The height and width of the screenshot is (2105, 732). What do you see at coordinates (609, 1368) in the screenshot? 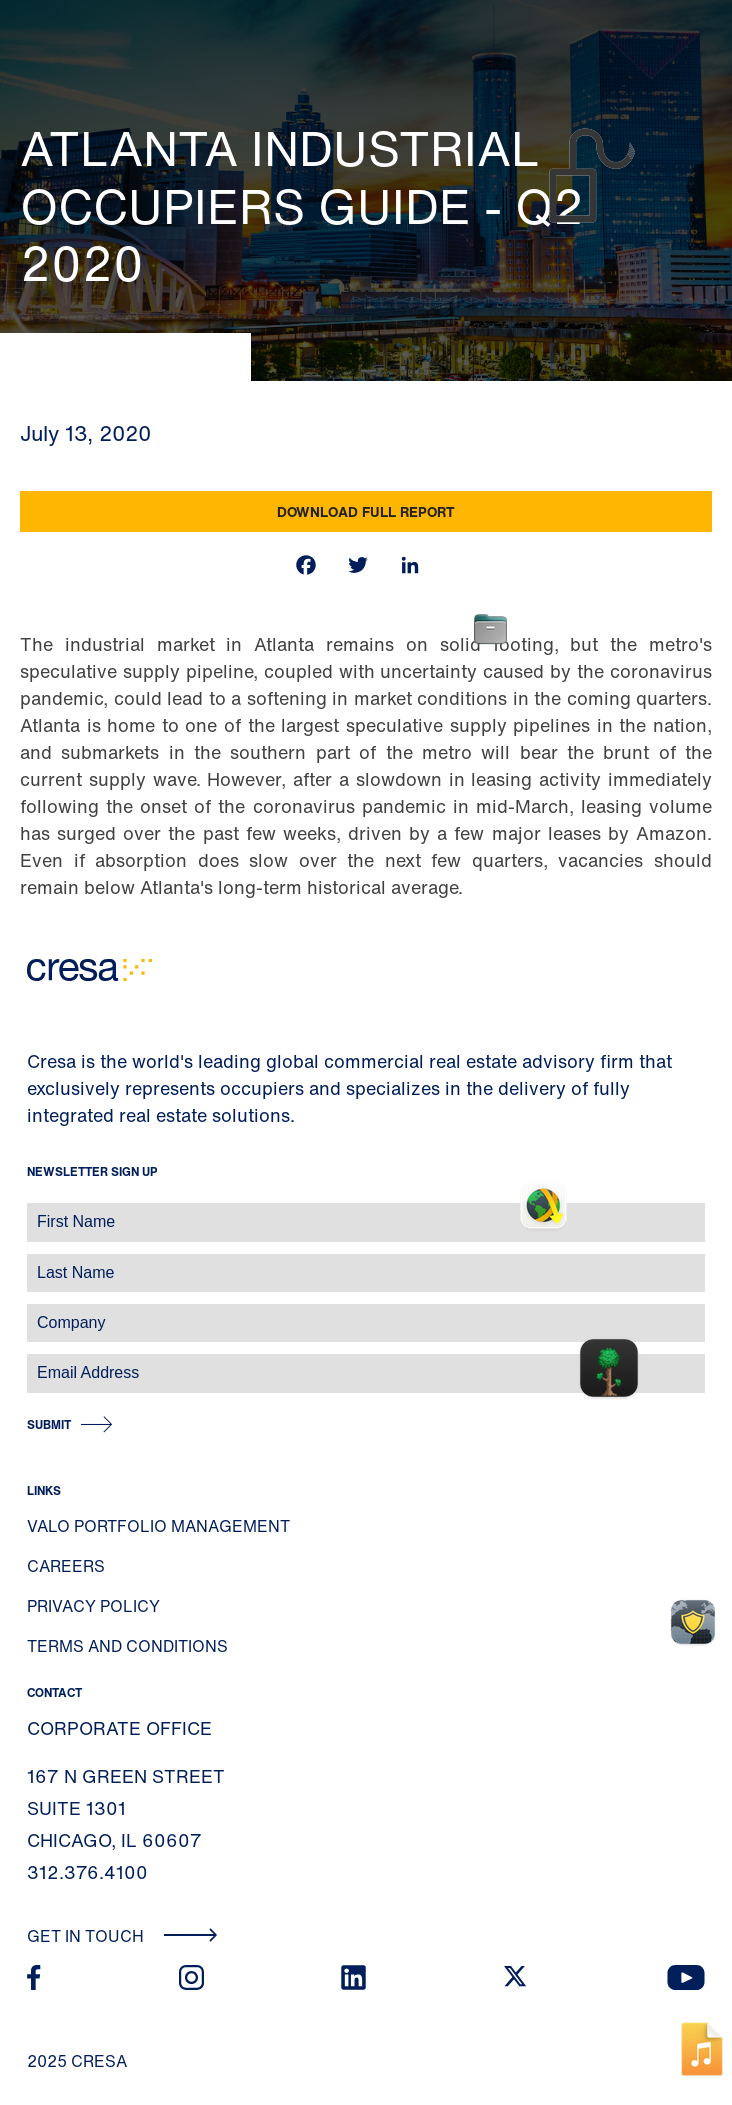
I see `launch Terraria game` at bounding box center [609, 1368].